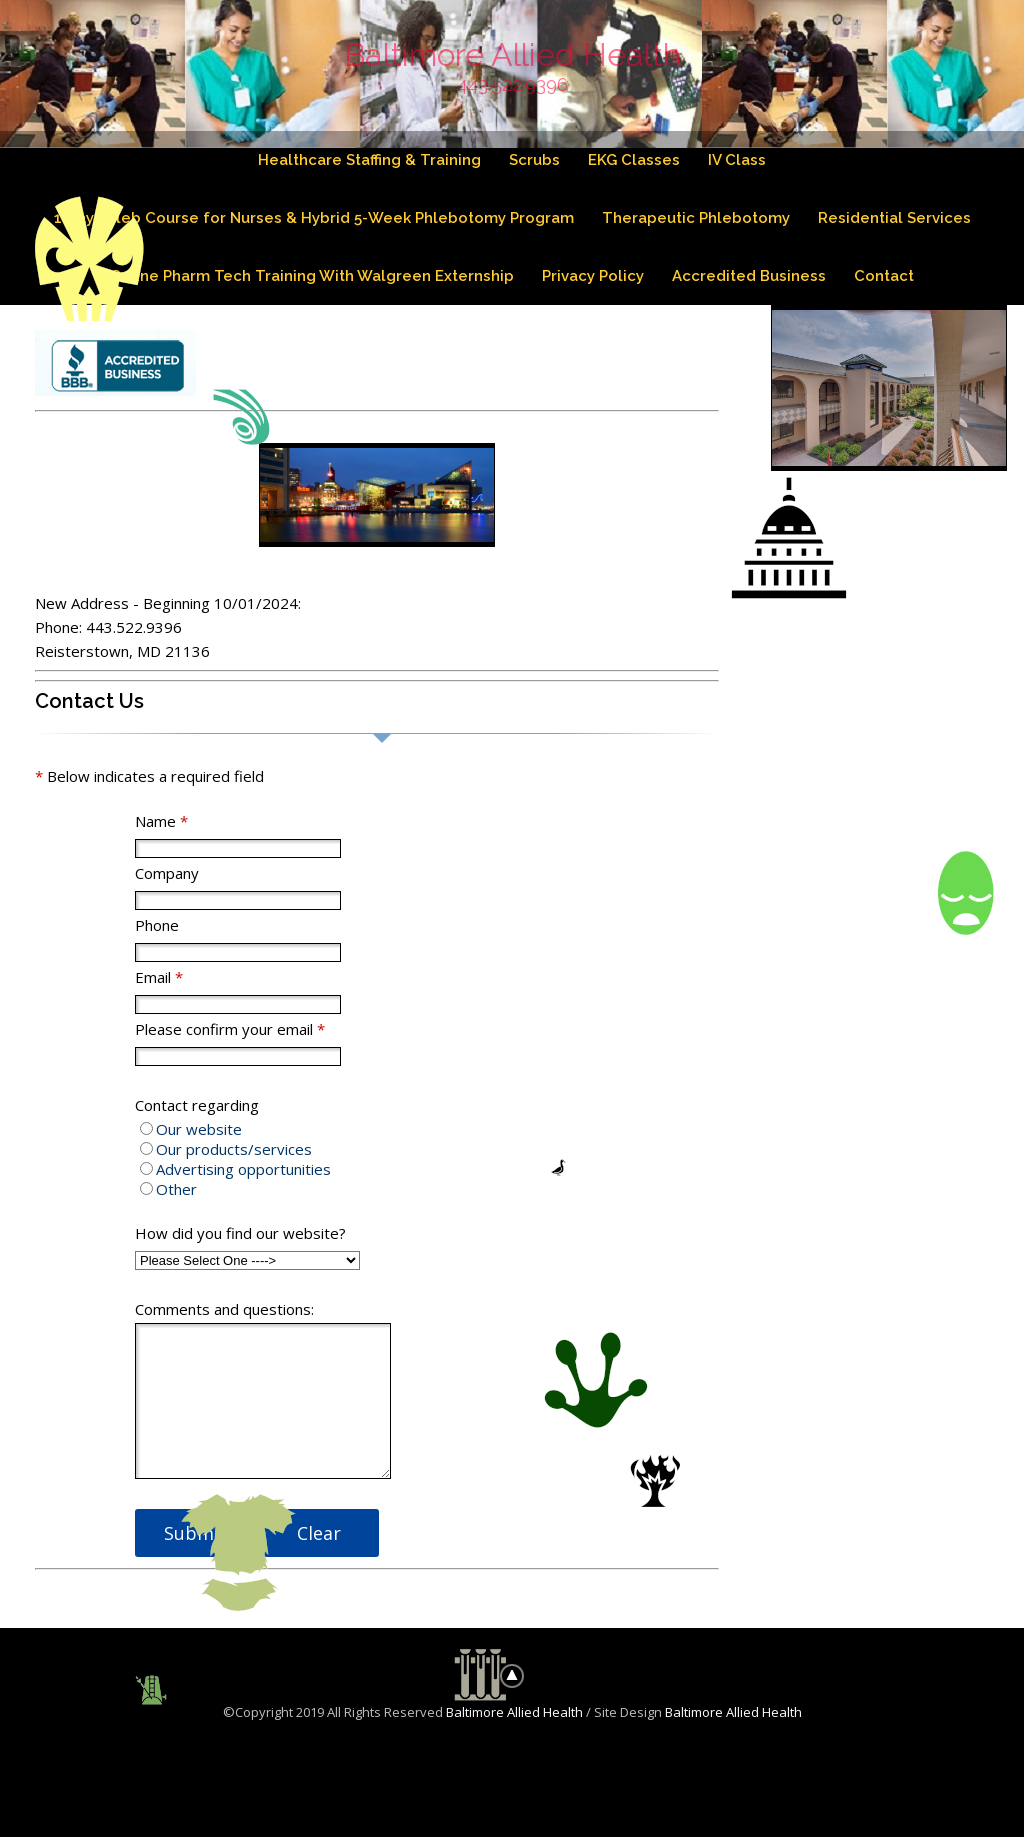 This screenshot has width=1024, height=1837. Describe the element at coordinates (480, 1674) in the screenshot. I see `access laboratory or experiment features` at that location.